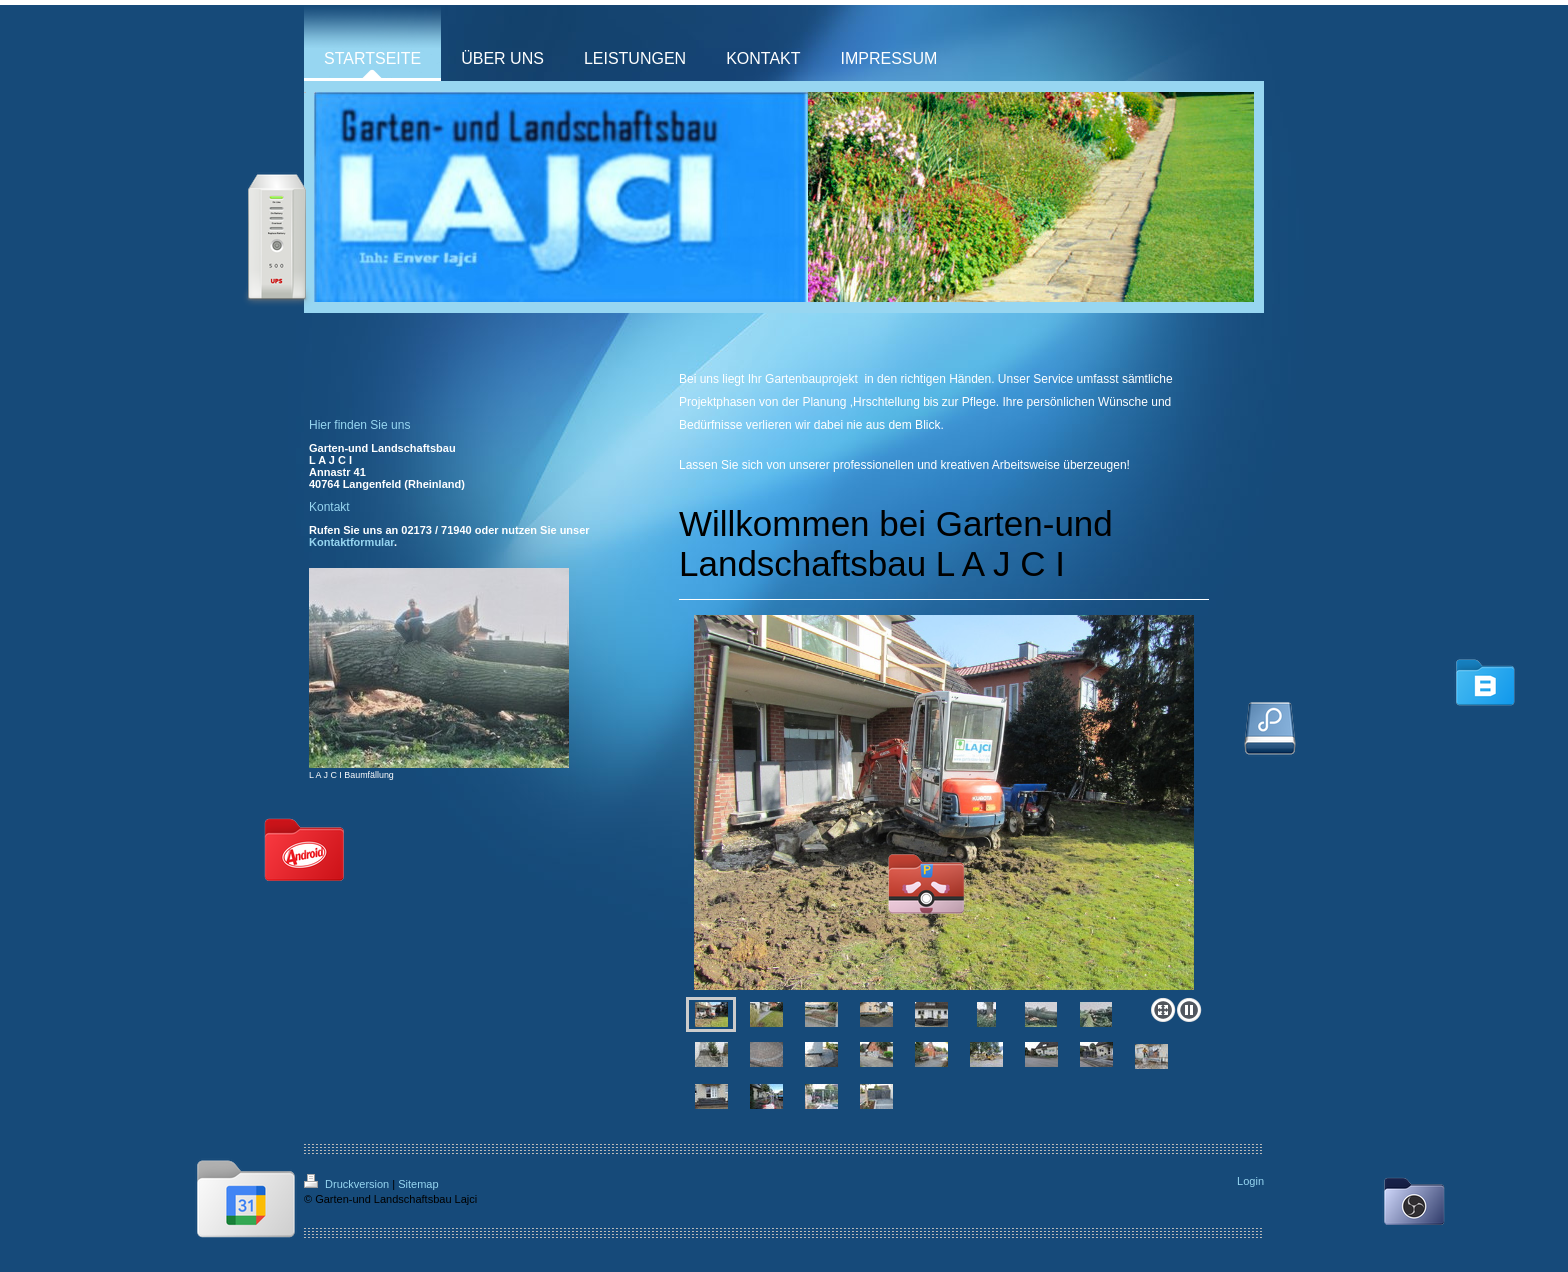 The width and height of the screenshot is (1568, 1272). Describe the element at coordinates (304, 852) in the screenshot. I see `open android files folder` at that location.